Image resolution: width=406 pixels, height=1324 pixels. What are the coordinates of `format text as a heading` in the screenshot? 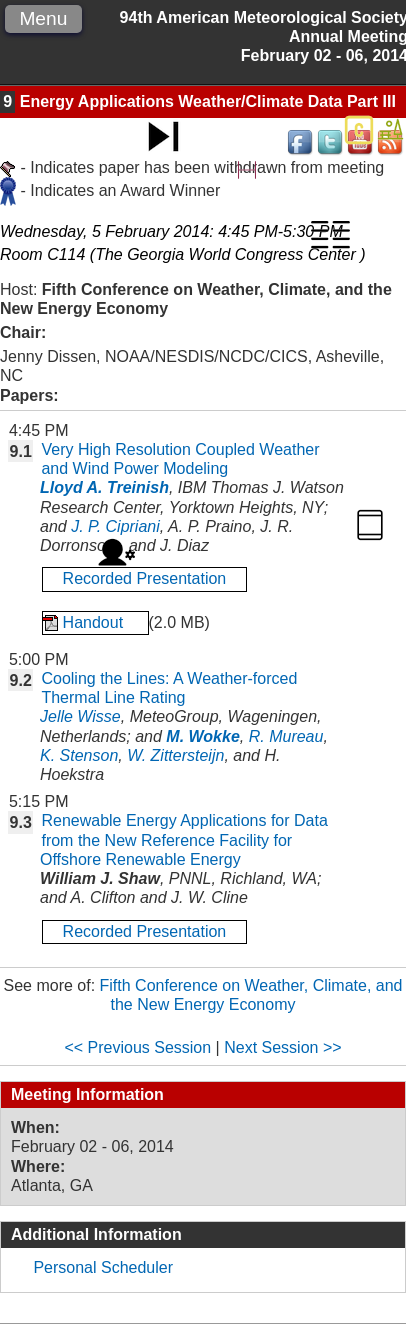 It's located at (247, 170).